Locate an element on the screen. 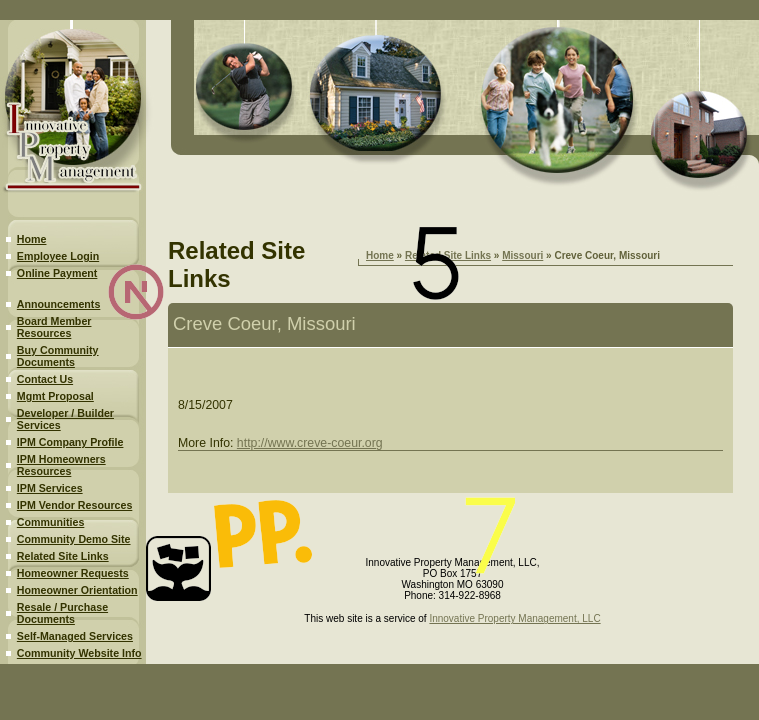  paddy power logo - link to betting and gaming services is located at coordinates (263, 534).